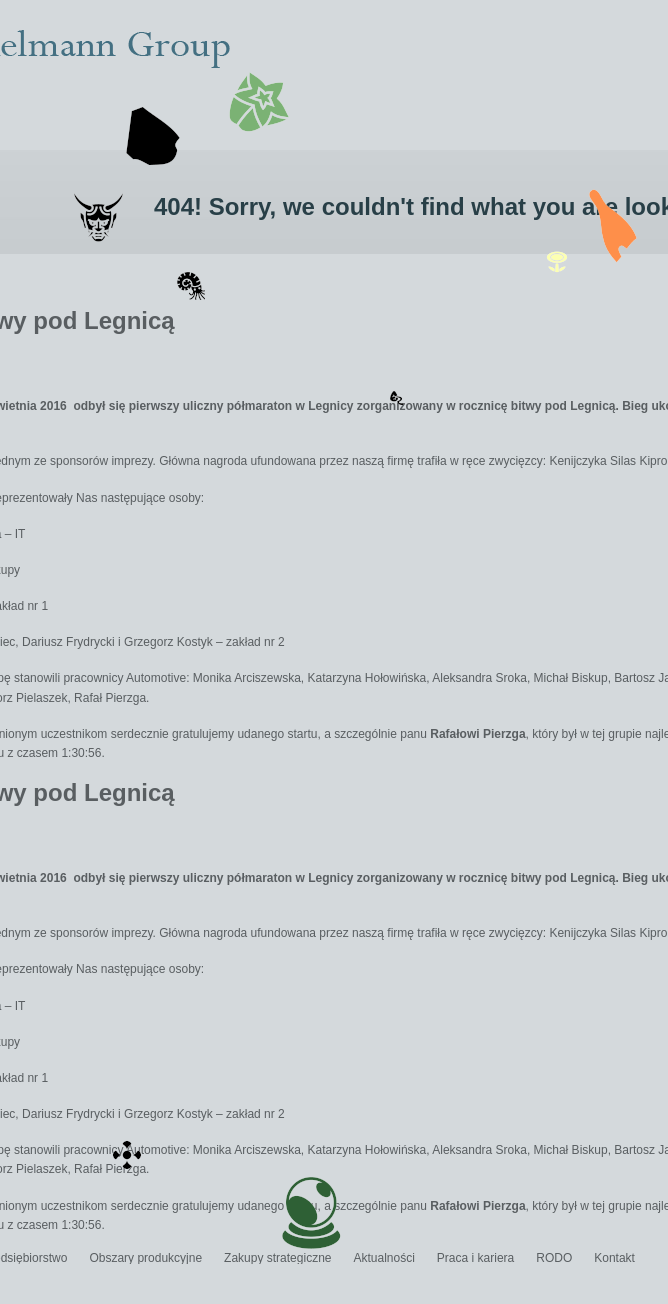  I want to click on view predictions or fortune features, so click(311, 1212).